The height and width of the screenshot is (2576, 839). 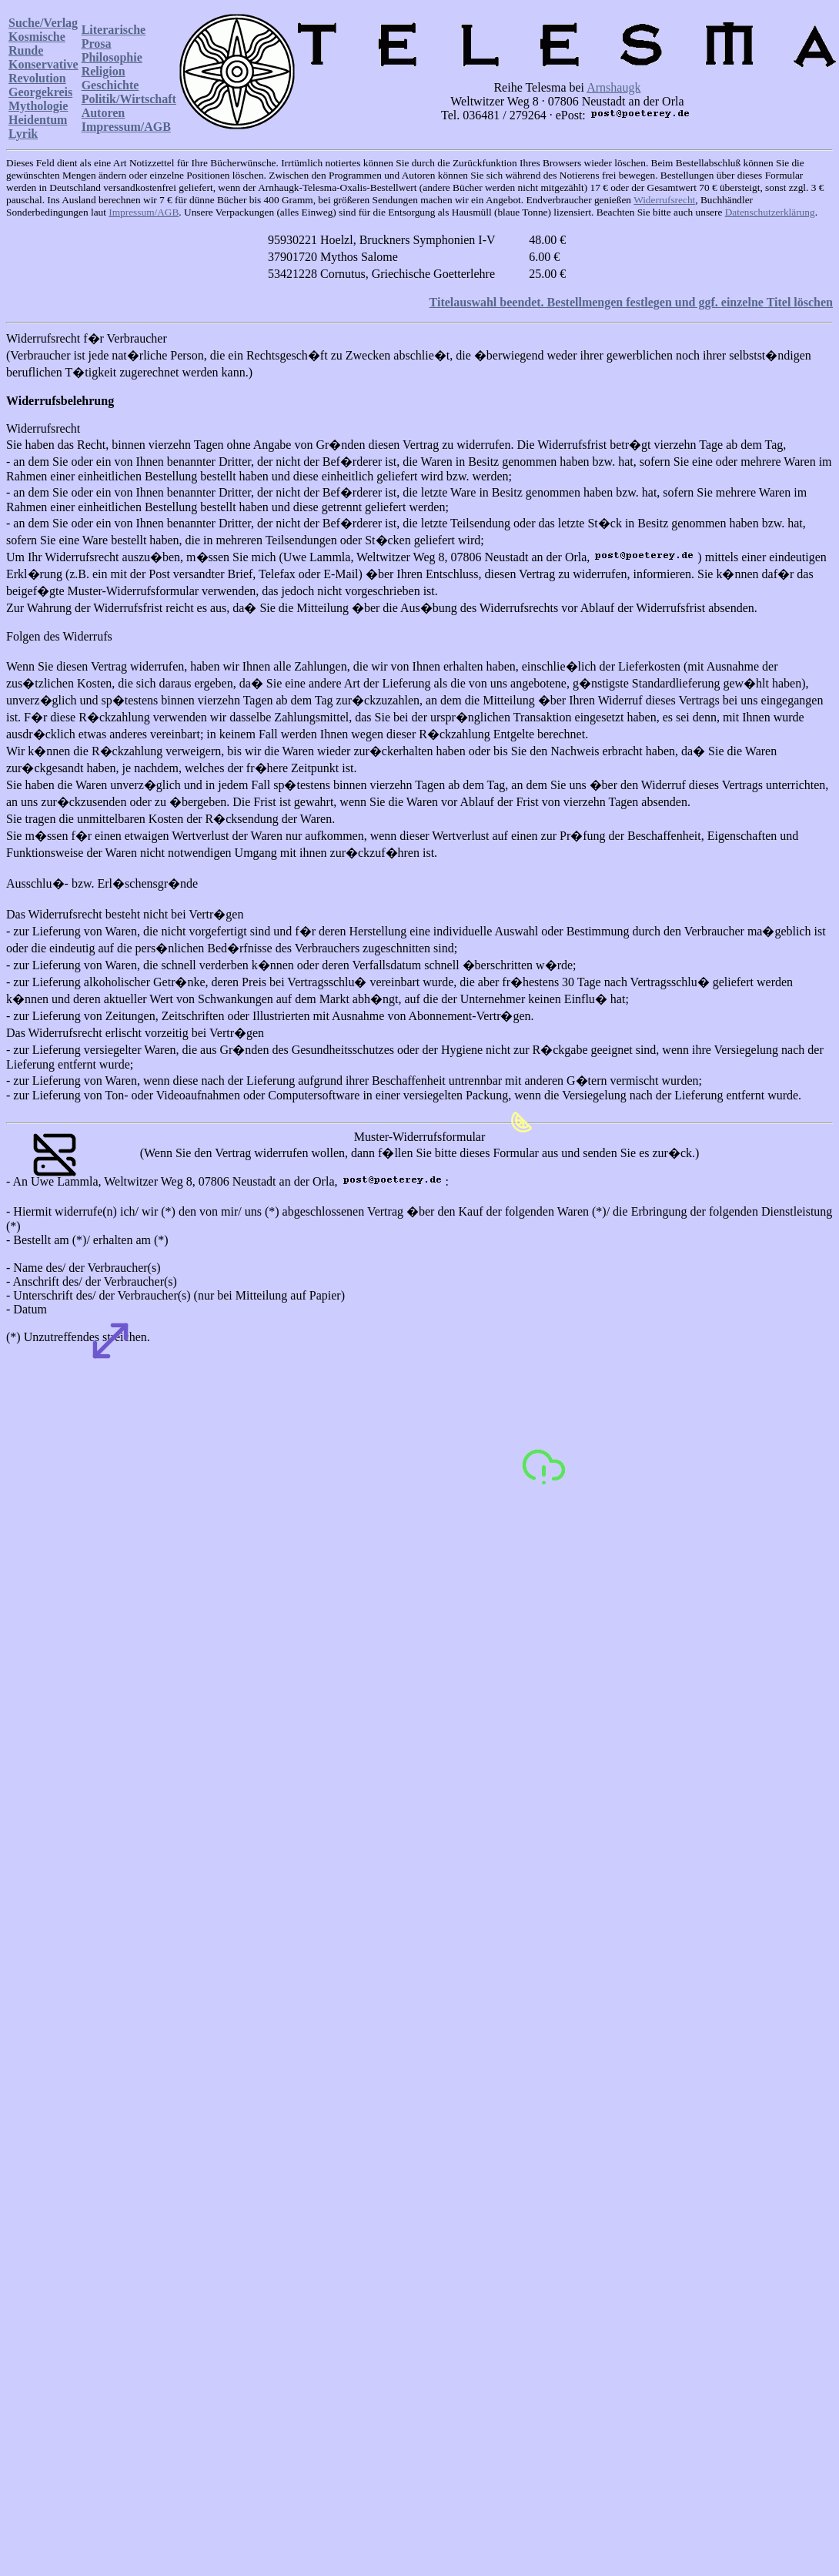 I want to click on resize window diagonally, so click(x=110, y=1340).